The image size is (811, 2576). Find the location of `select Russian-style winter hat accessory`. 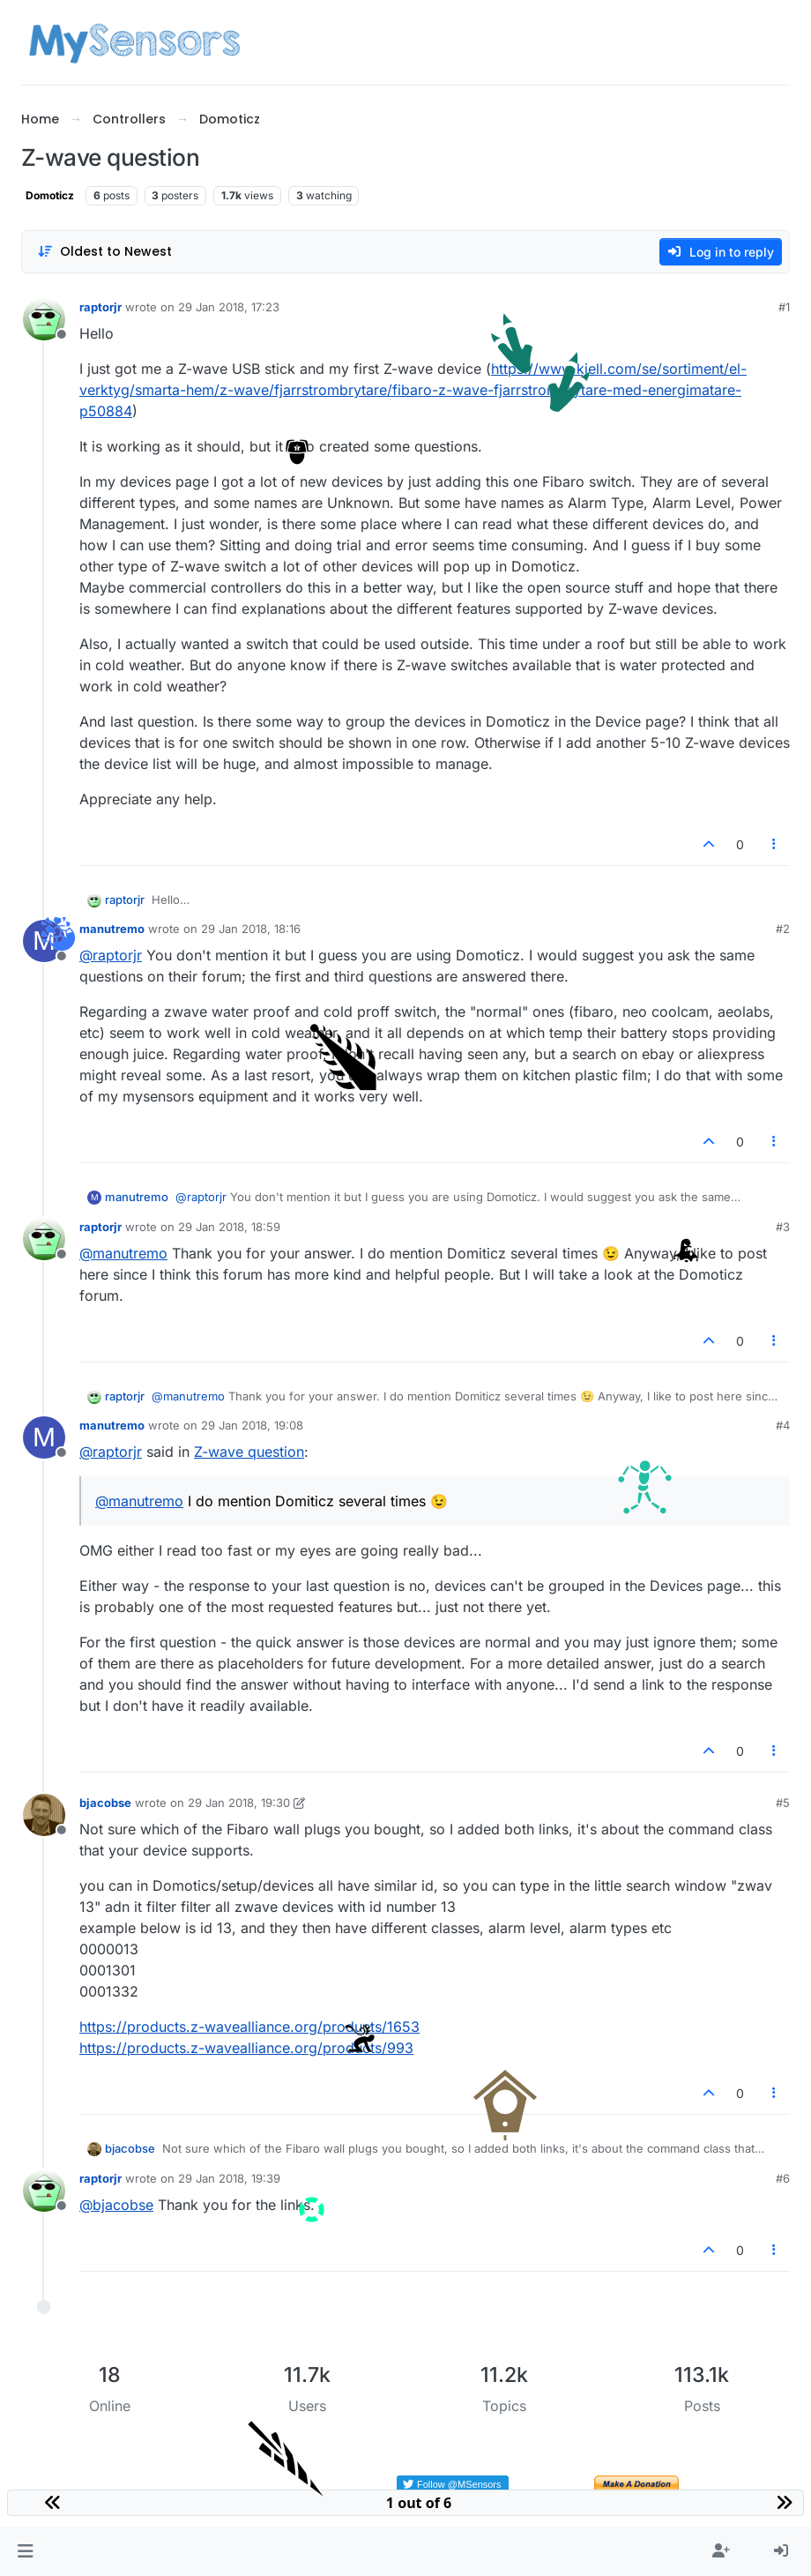

select Russian-style winter hat accessory is located at coordinates (297, 452).